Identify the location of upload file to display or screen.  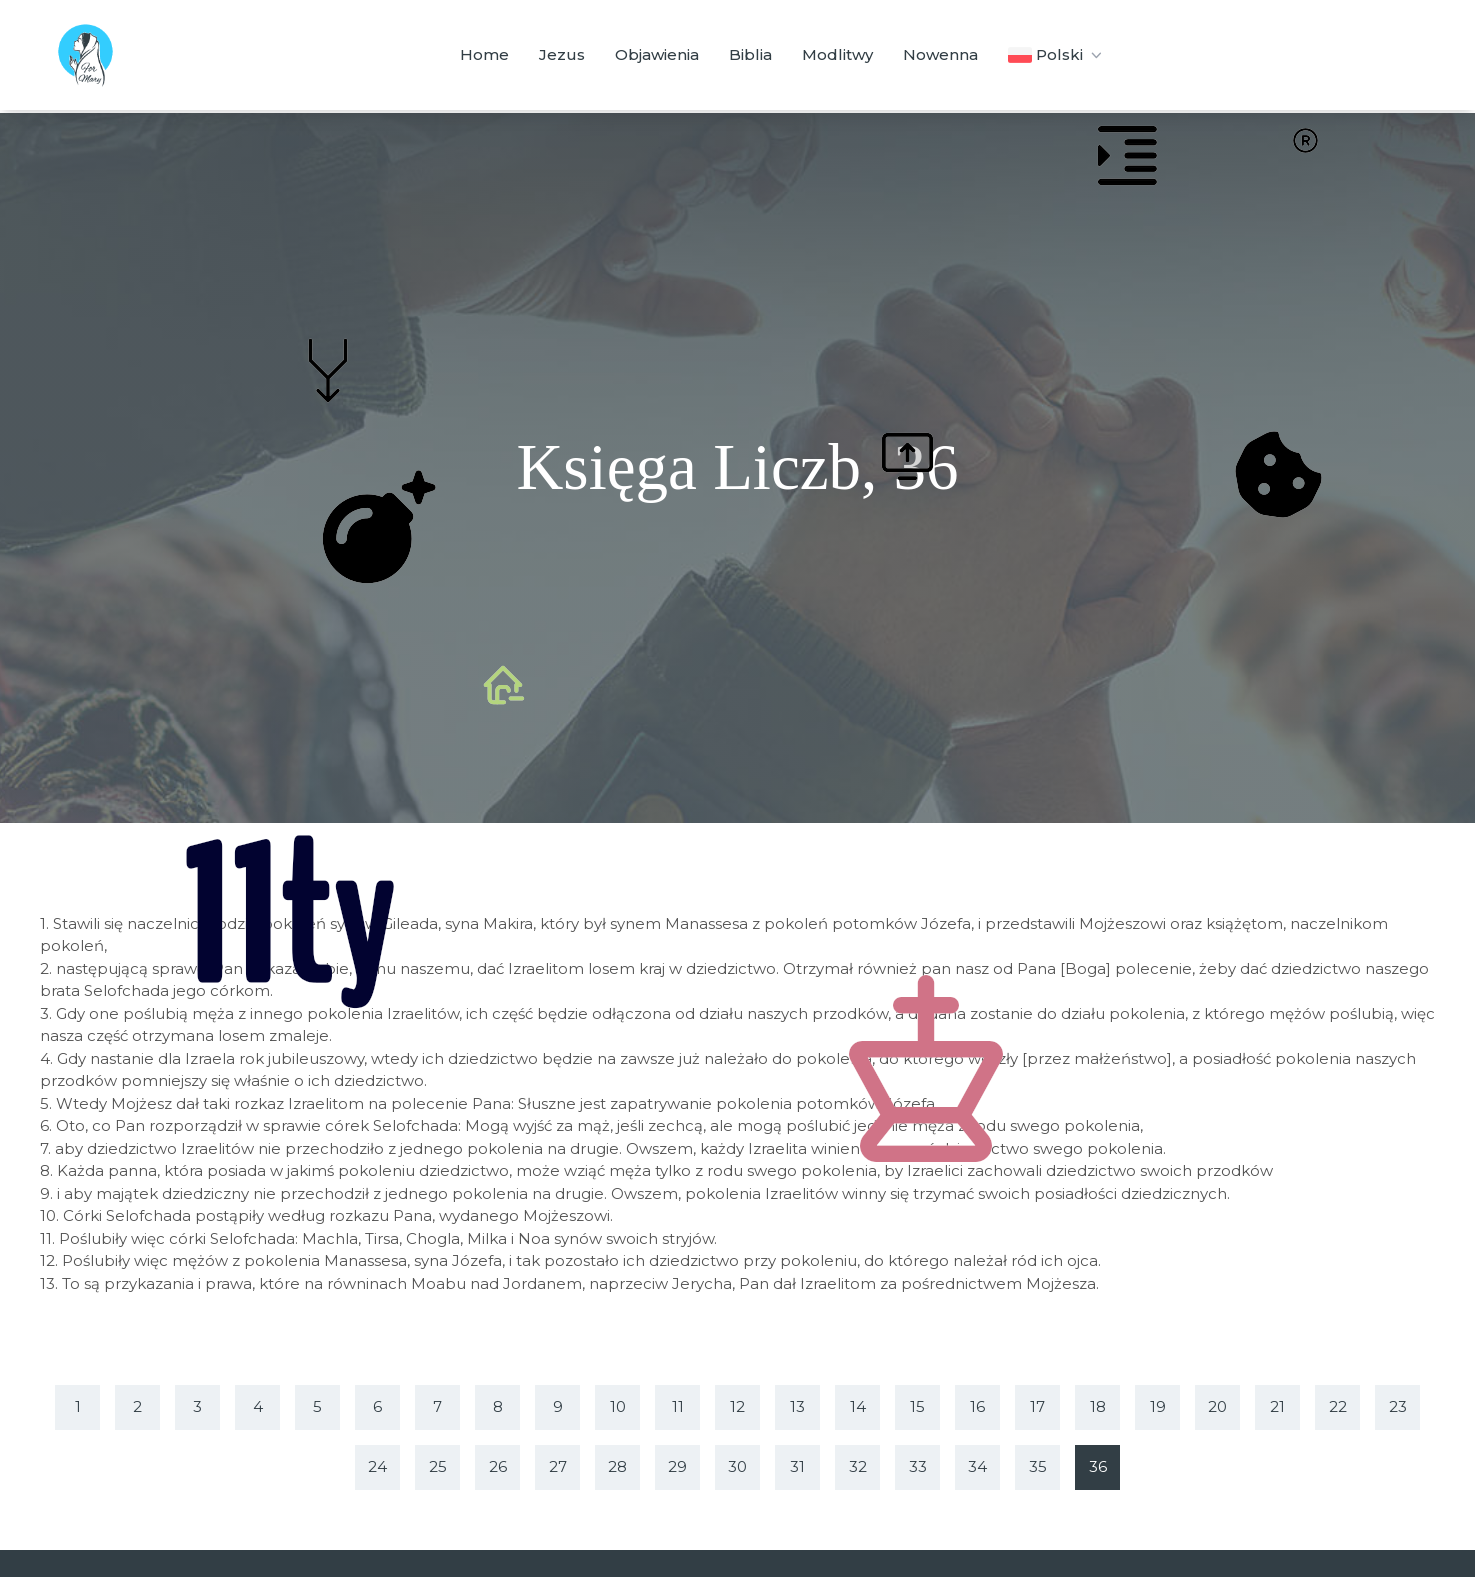
(907, 454).